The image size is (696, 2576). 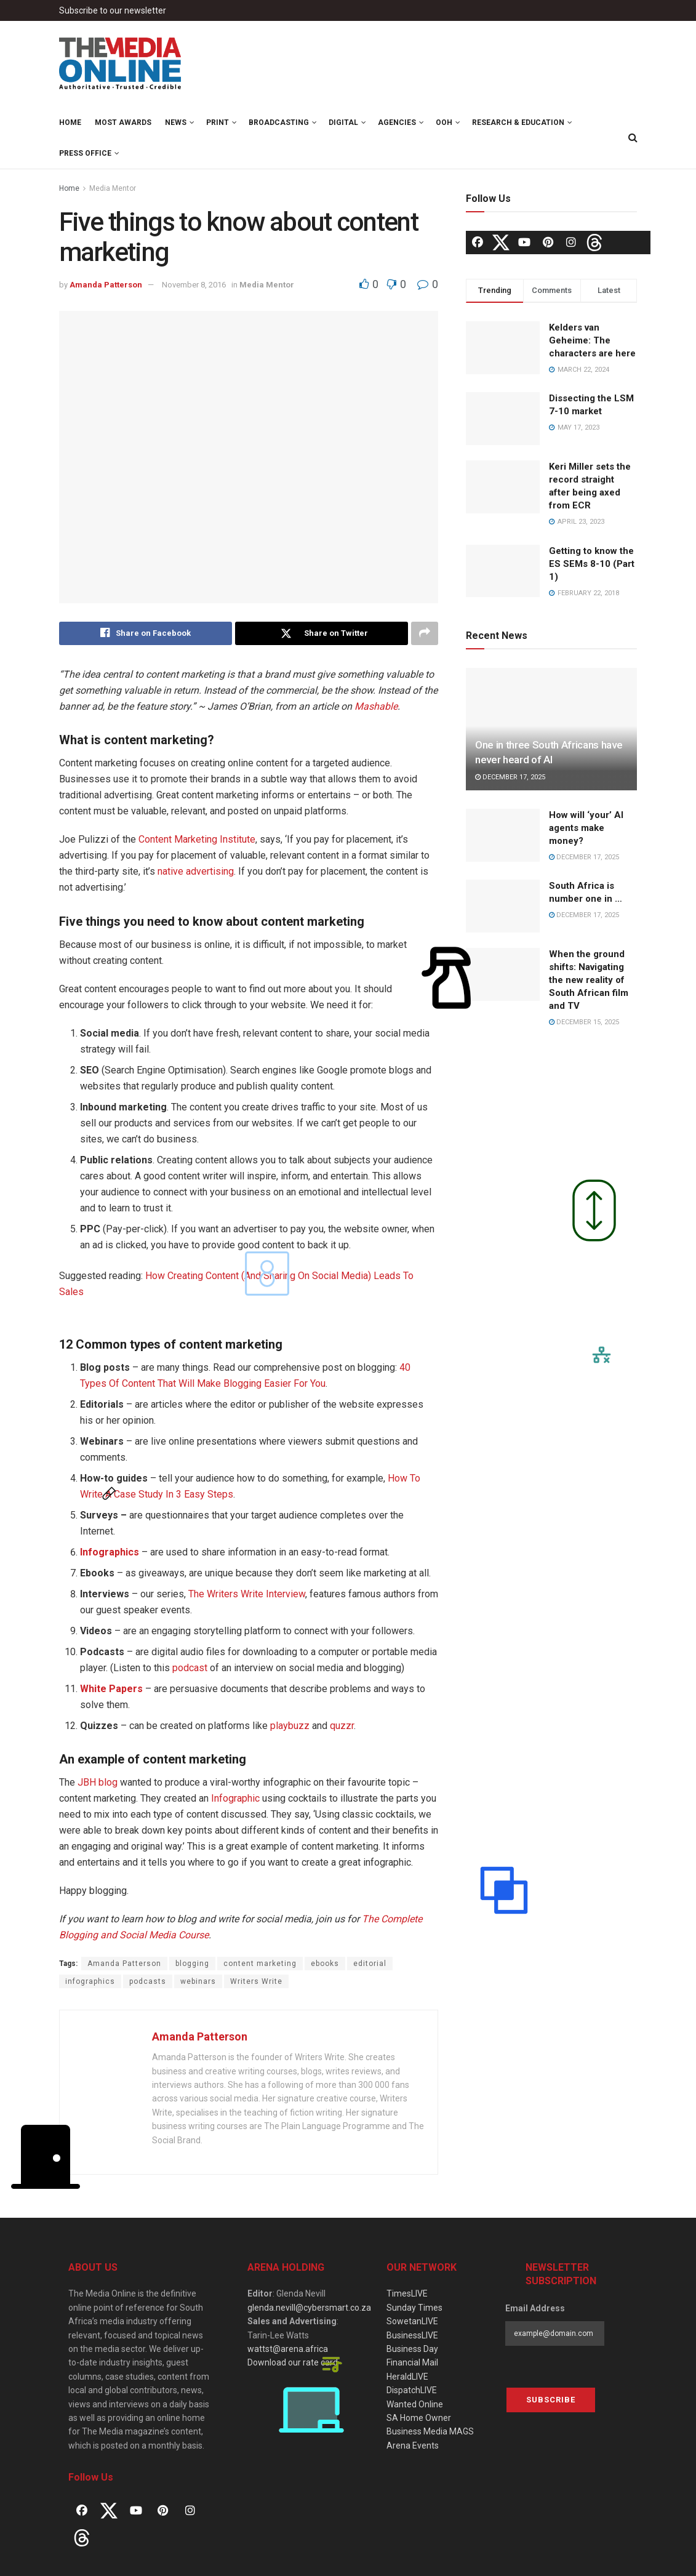 I want to click on access presentation or whiteboard mode, so click(x=311, y=2411).